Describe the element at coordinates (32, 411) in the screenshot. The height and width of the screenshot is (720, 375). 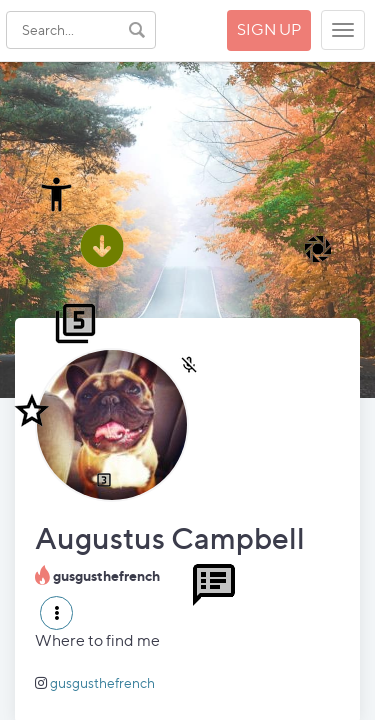
I see `add item to favorites` at that location.